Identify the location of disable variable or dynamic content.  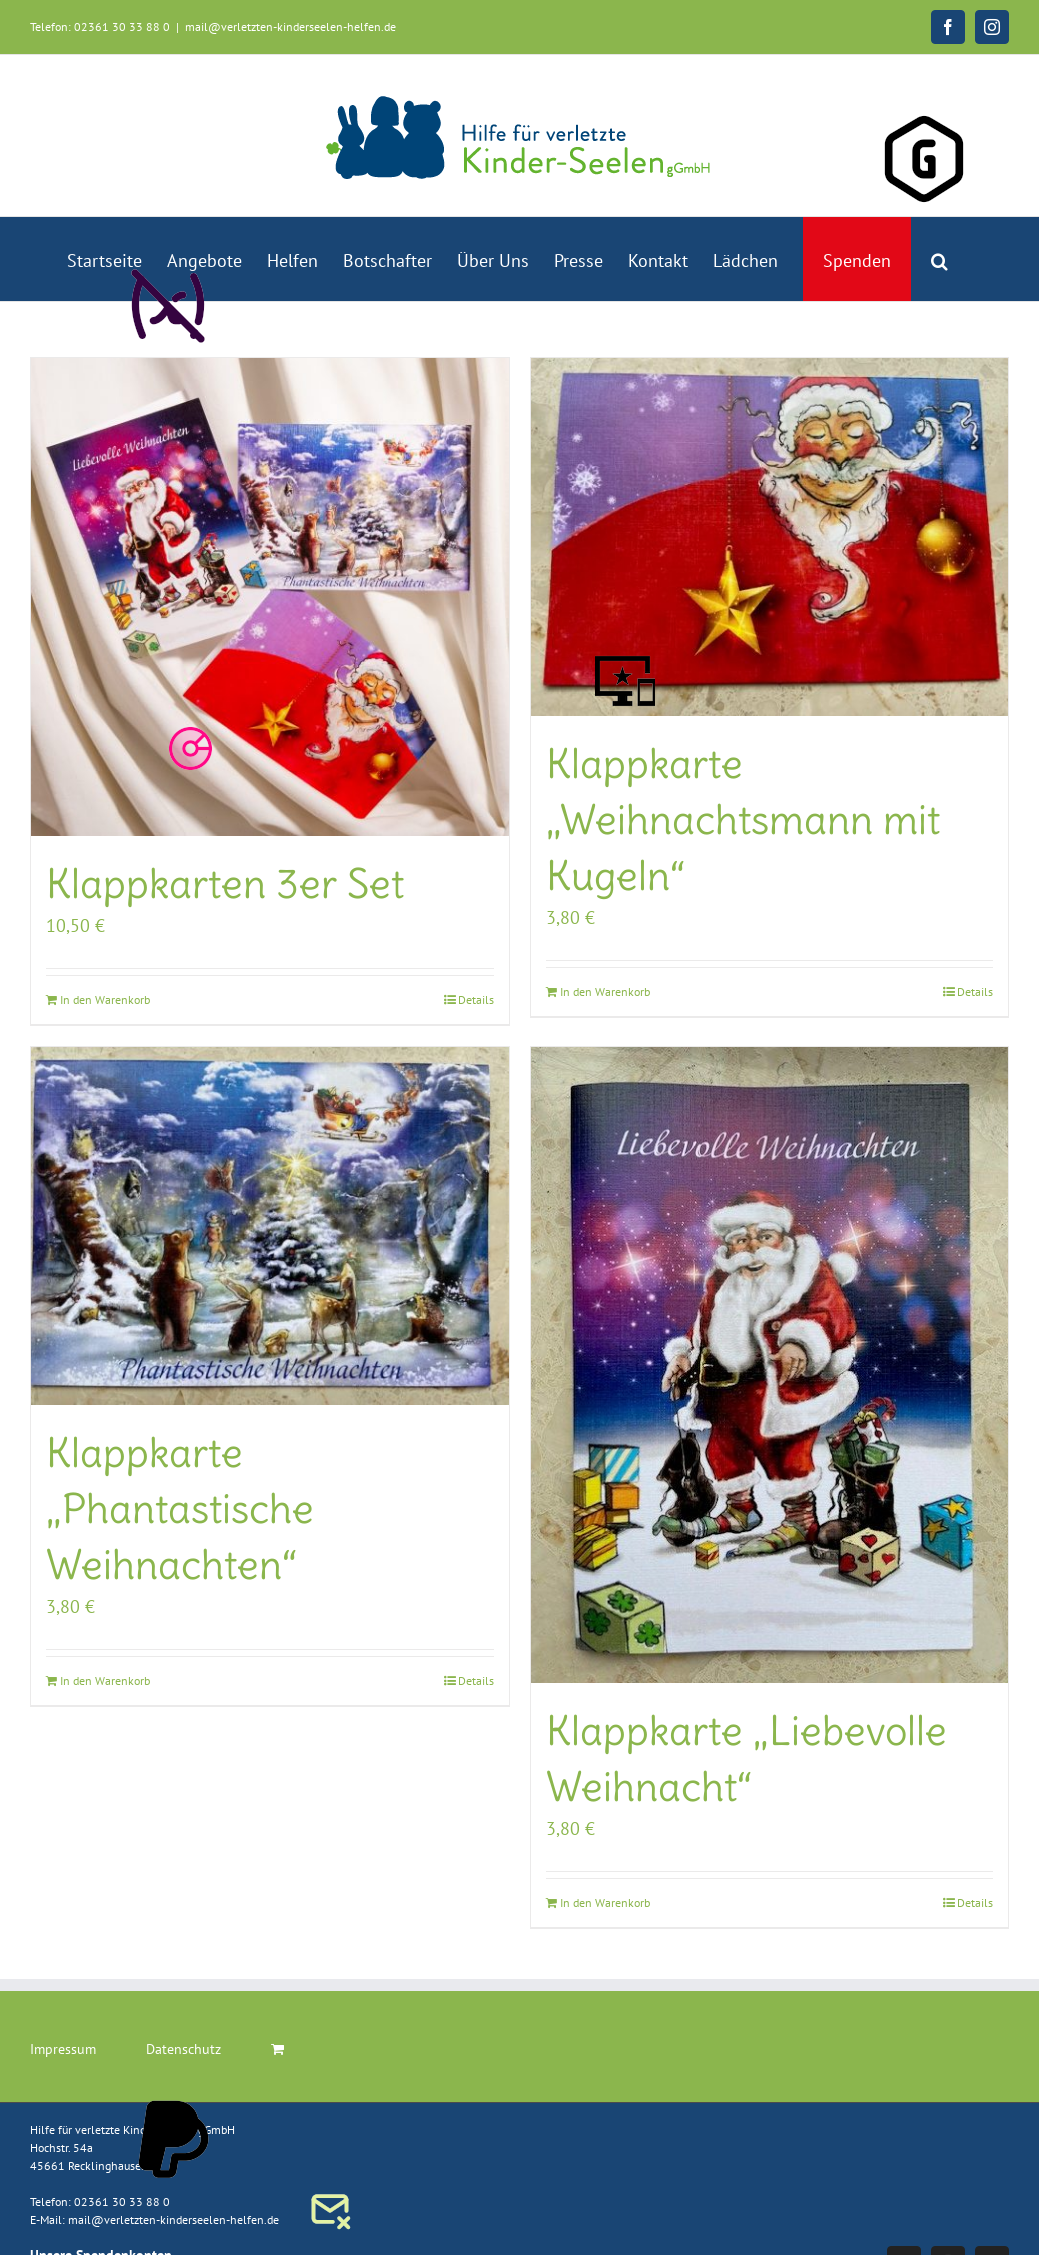
(168, 306).